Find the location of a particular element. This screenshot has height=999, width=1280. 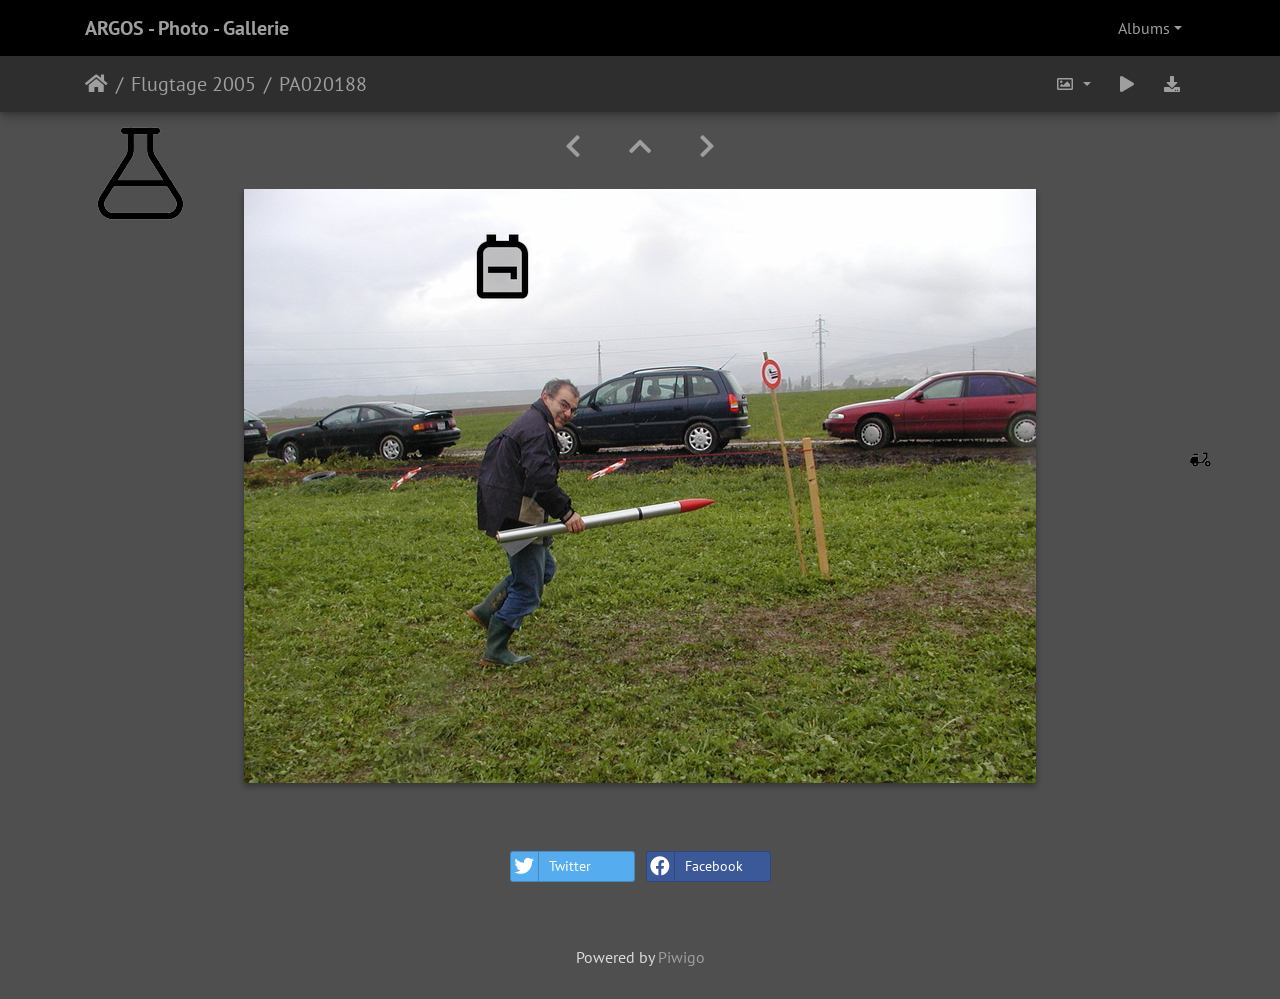

select moped or scooter delivery option is located at coordinates (1200, 459).